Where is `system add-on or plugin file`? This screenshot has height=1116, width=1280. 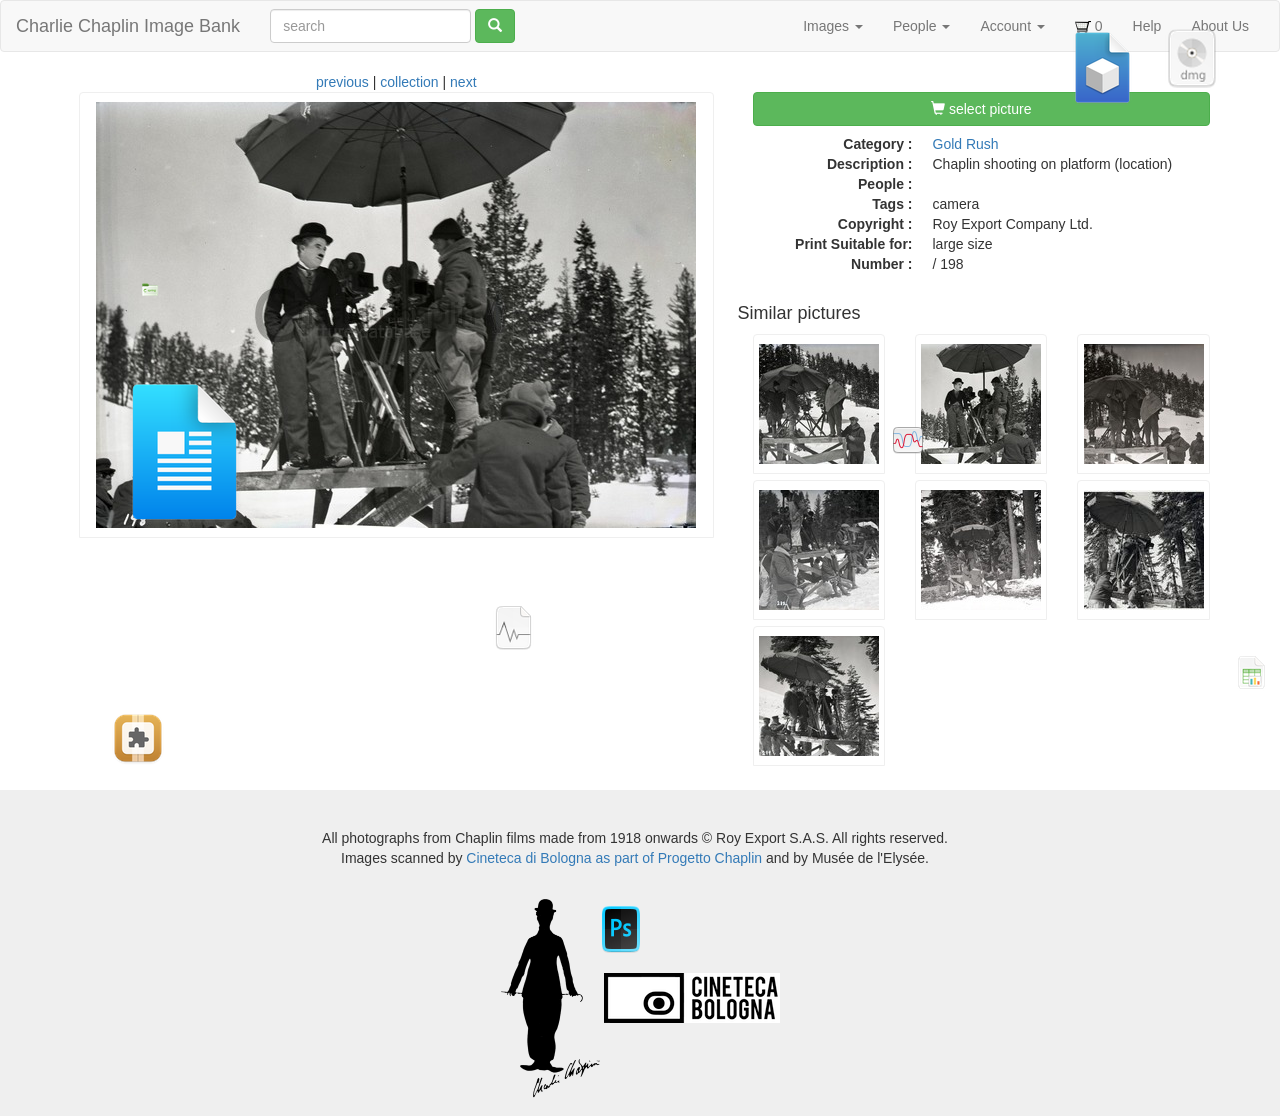
system add-on or plugin file is located at coordinates (138, 739).